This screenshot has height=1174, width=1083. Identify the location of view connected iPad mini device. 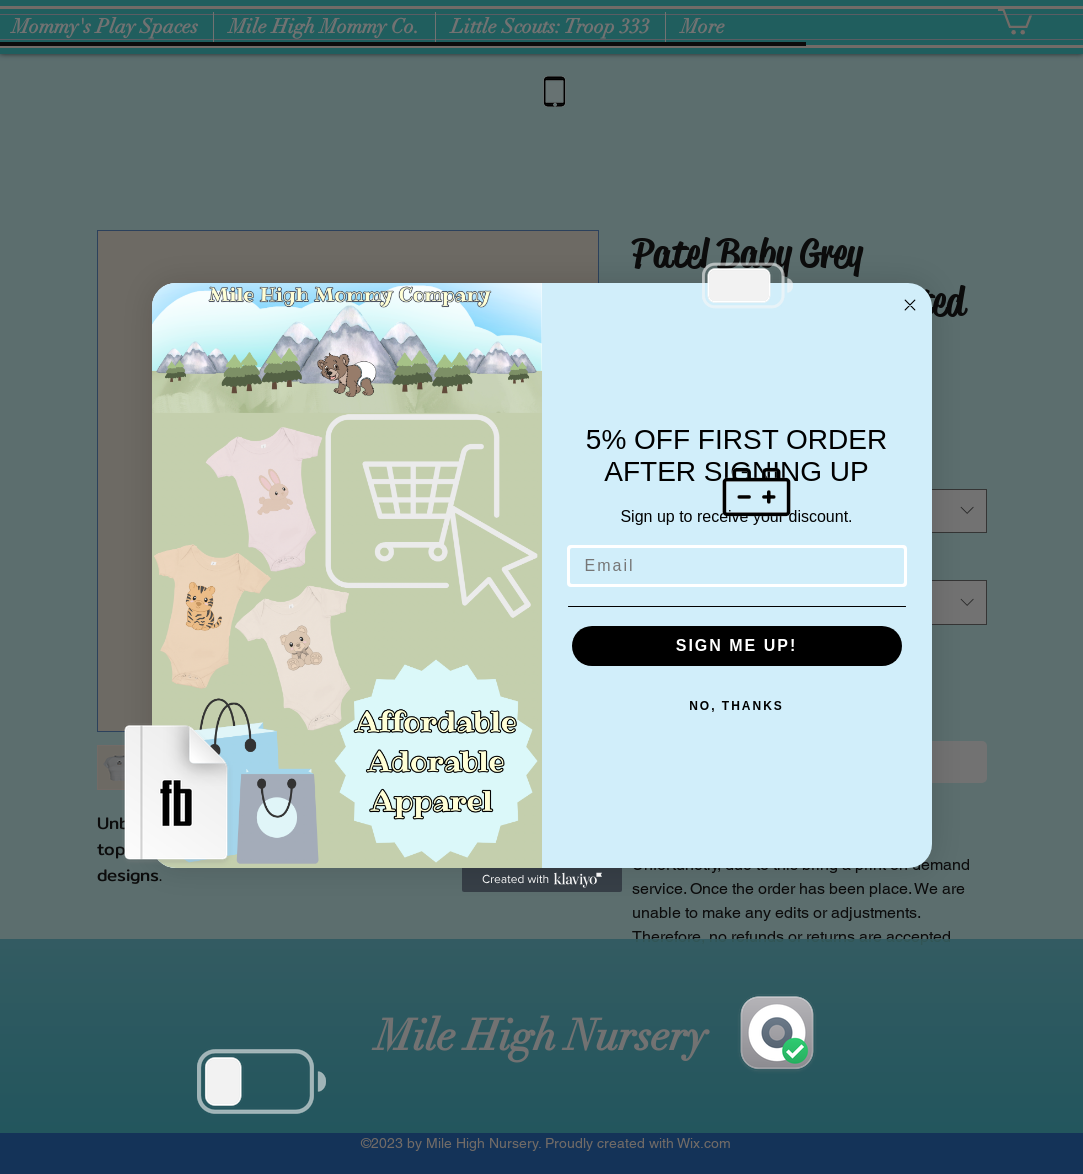
(554, 91).